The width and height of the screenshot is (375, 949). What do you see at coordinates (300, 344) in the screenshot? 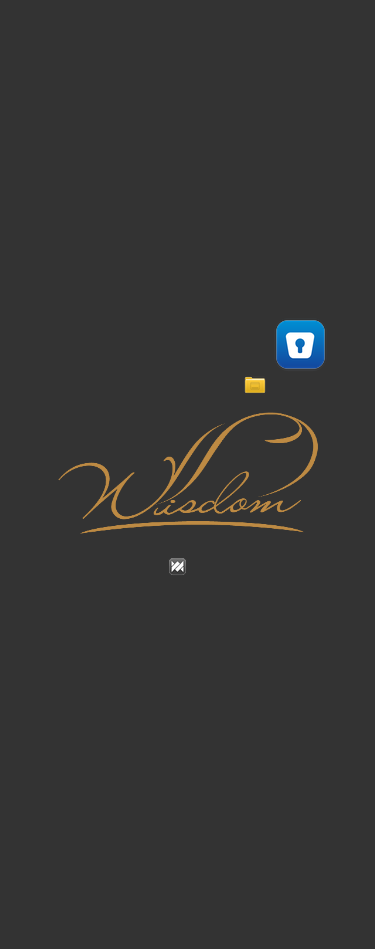
I see `open enpass password manager` at bounding box center [300, 344].